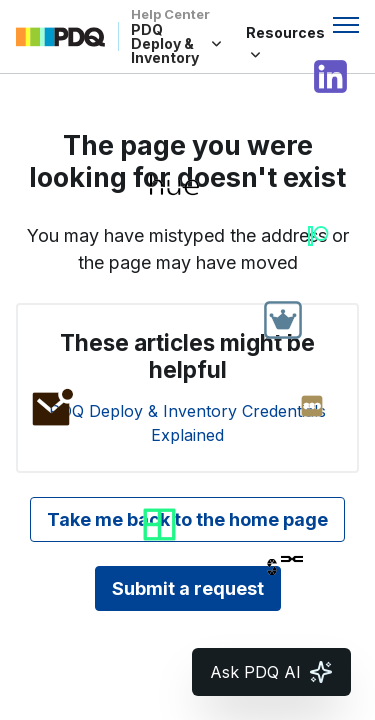 The height and width of the screenshot is (720, 375). Describe the element at coordinates (272, 567) in the screenshot. I see `link to Solidity smart contract documentation` at that location.